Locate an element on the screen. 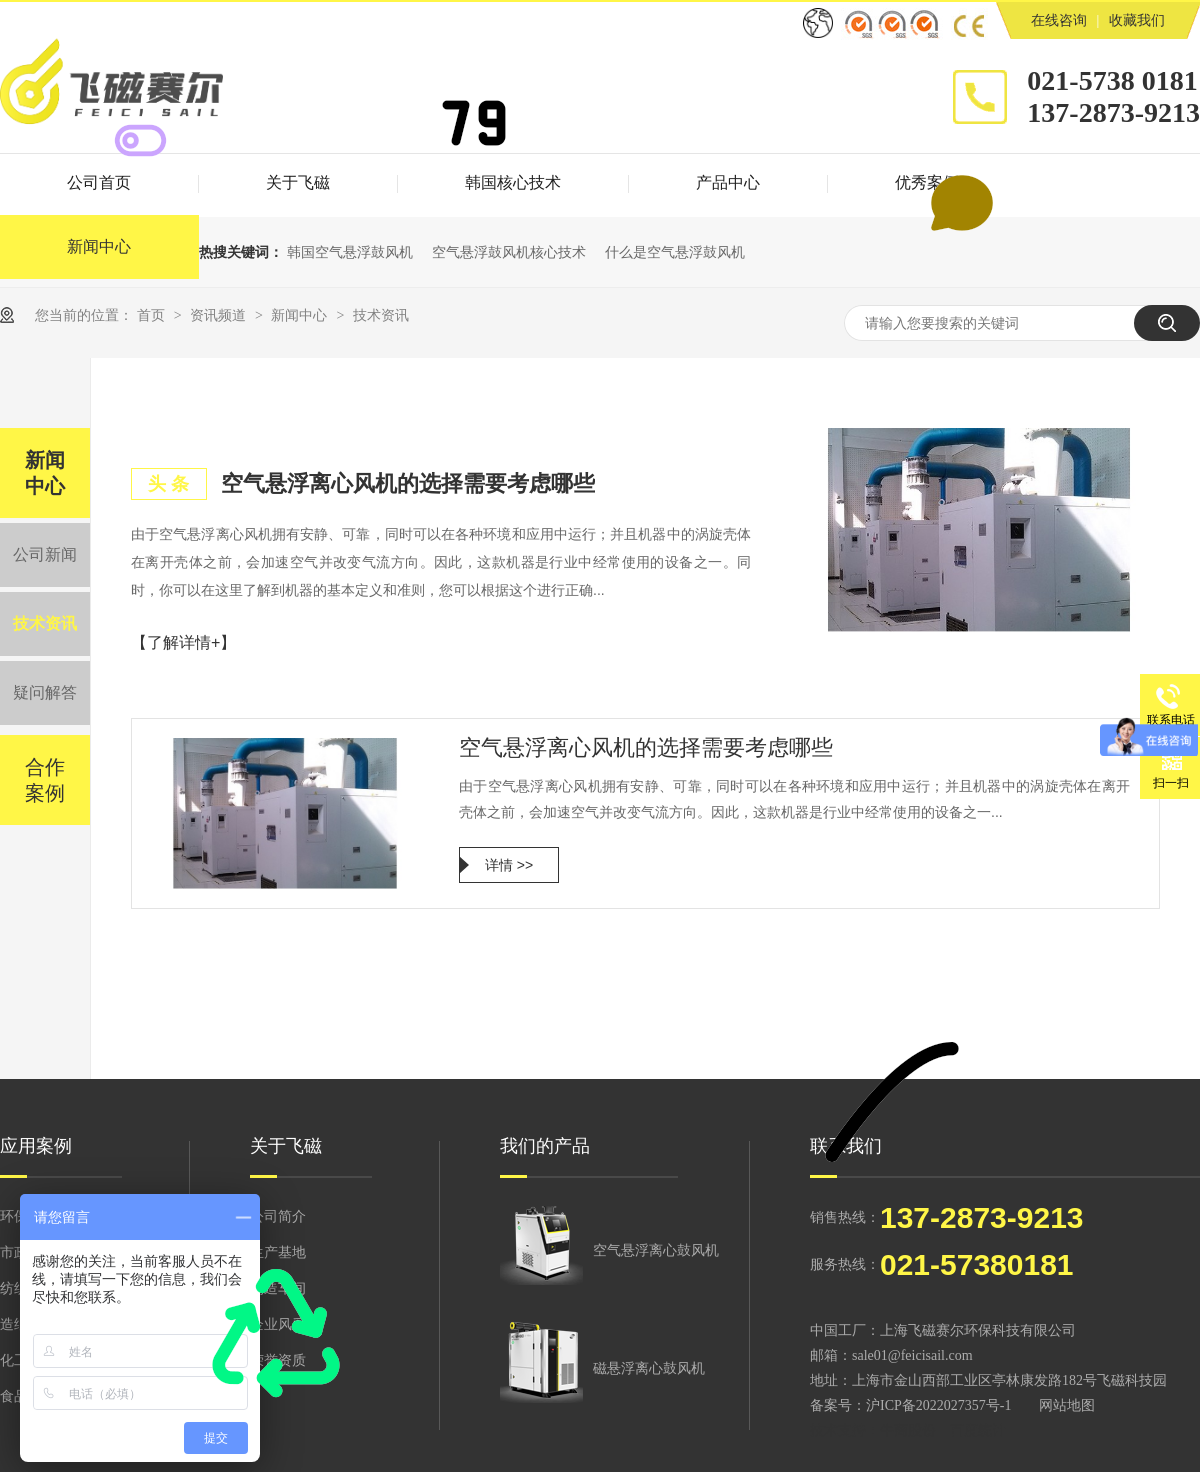  indicates item number 79 in a list or sequence is located at coordinates (474, 123).